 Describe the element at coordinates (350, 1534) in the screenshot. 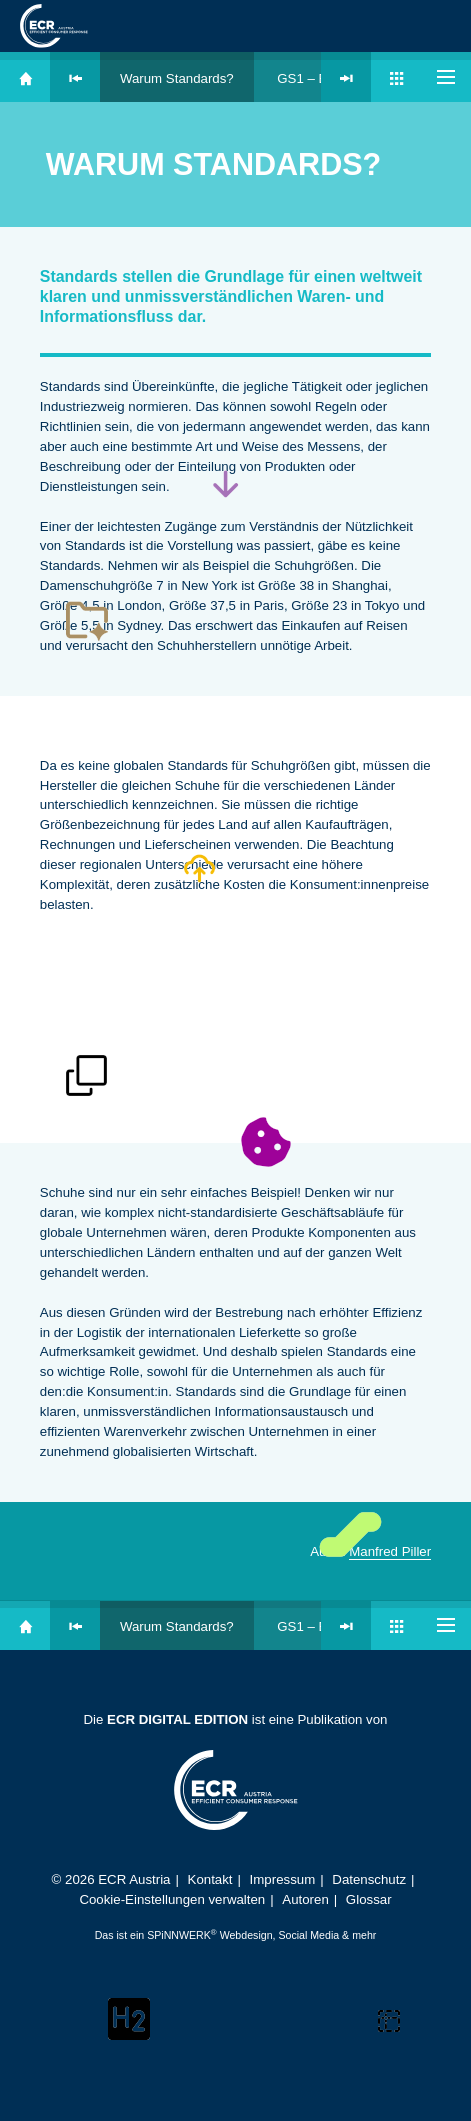

I see `indicates escalator access nearby` at that location.